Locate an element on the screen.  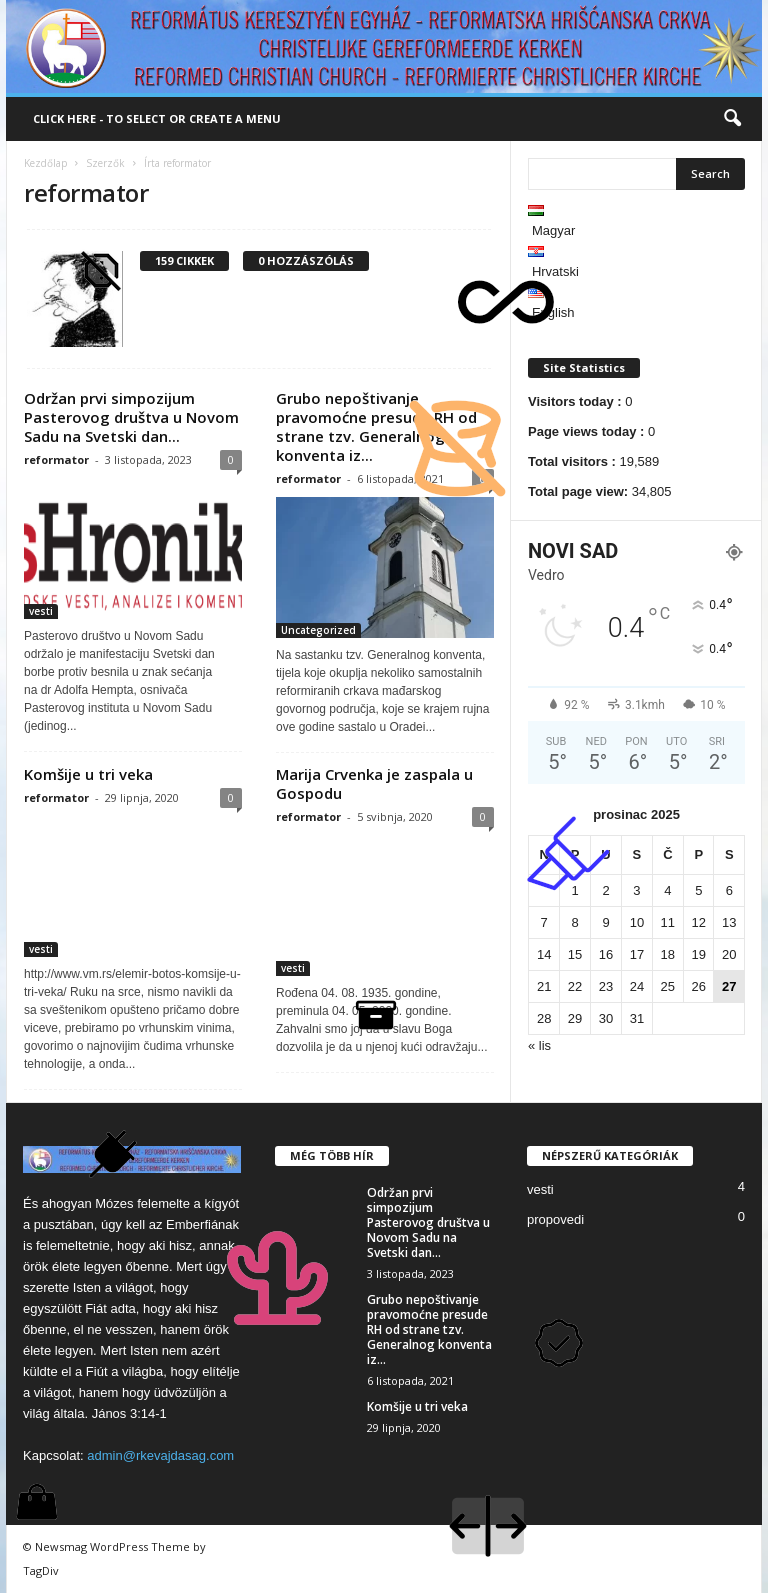
highlight or mark selected text is located at coordinates (565, 857).